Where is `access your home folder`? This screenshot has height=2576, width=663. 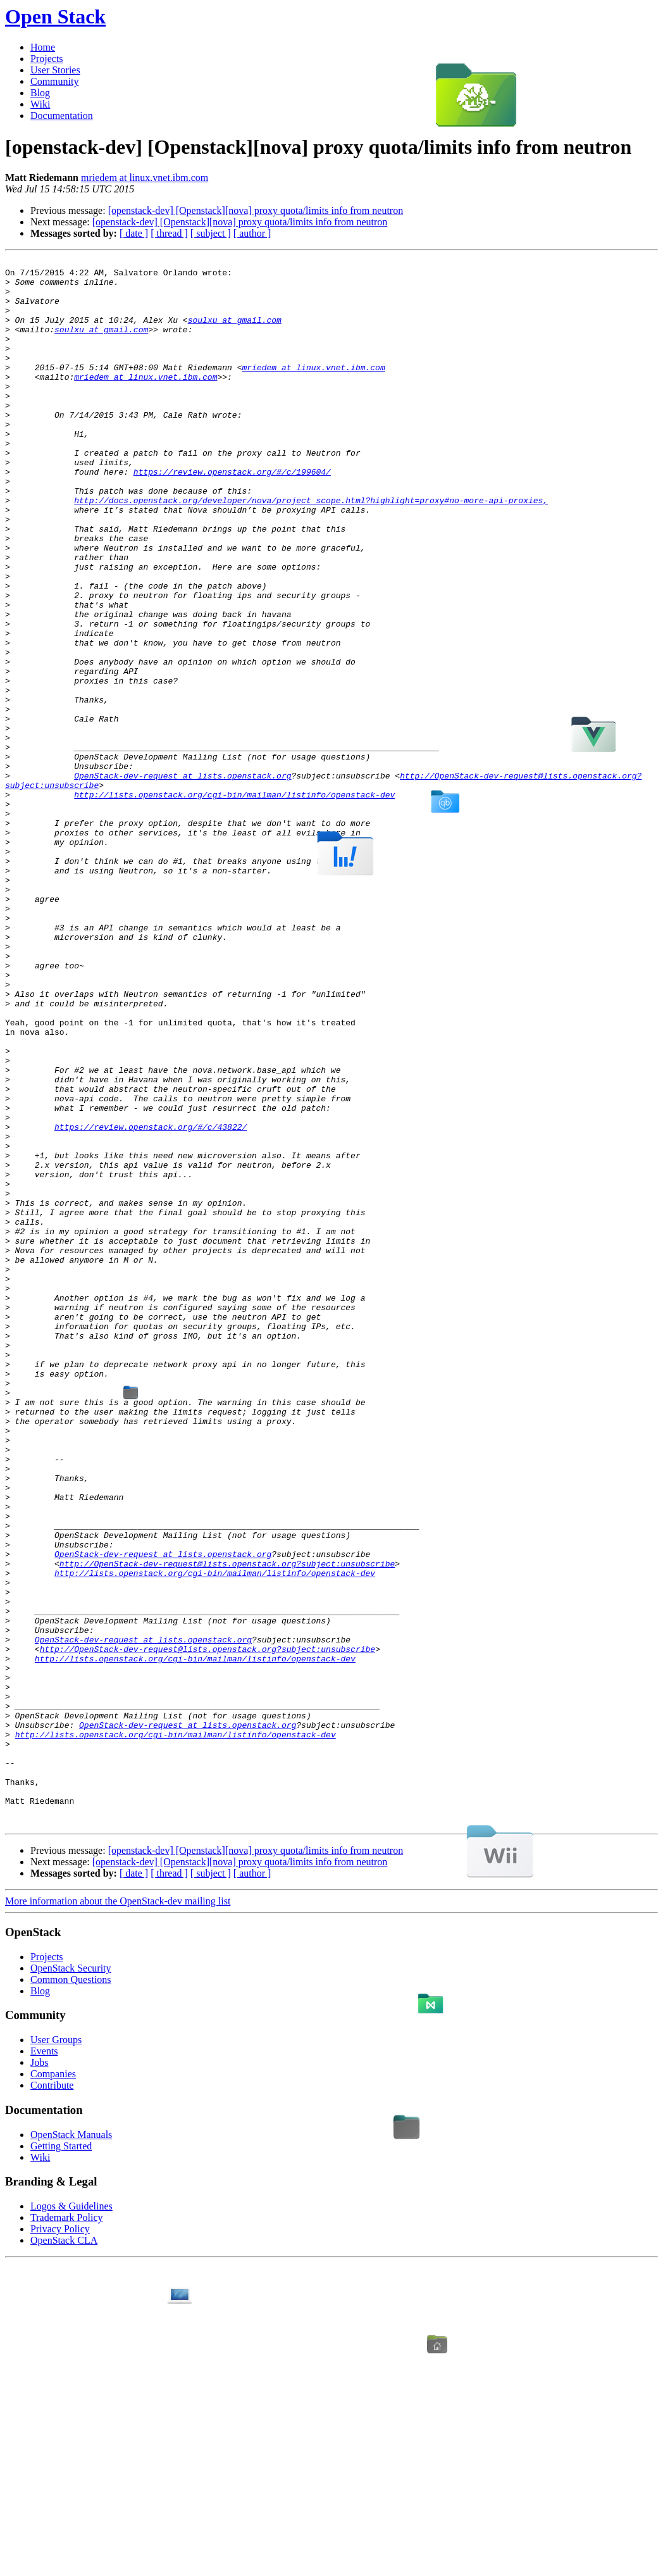
access your home folder is located at coordinates (437, 2344).